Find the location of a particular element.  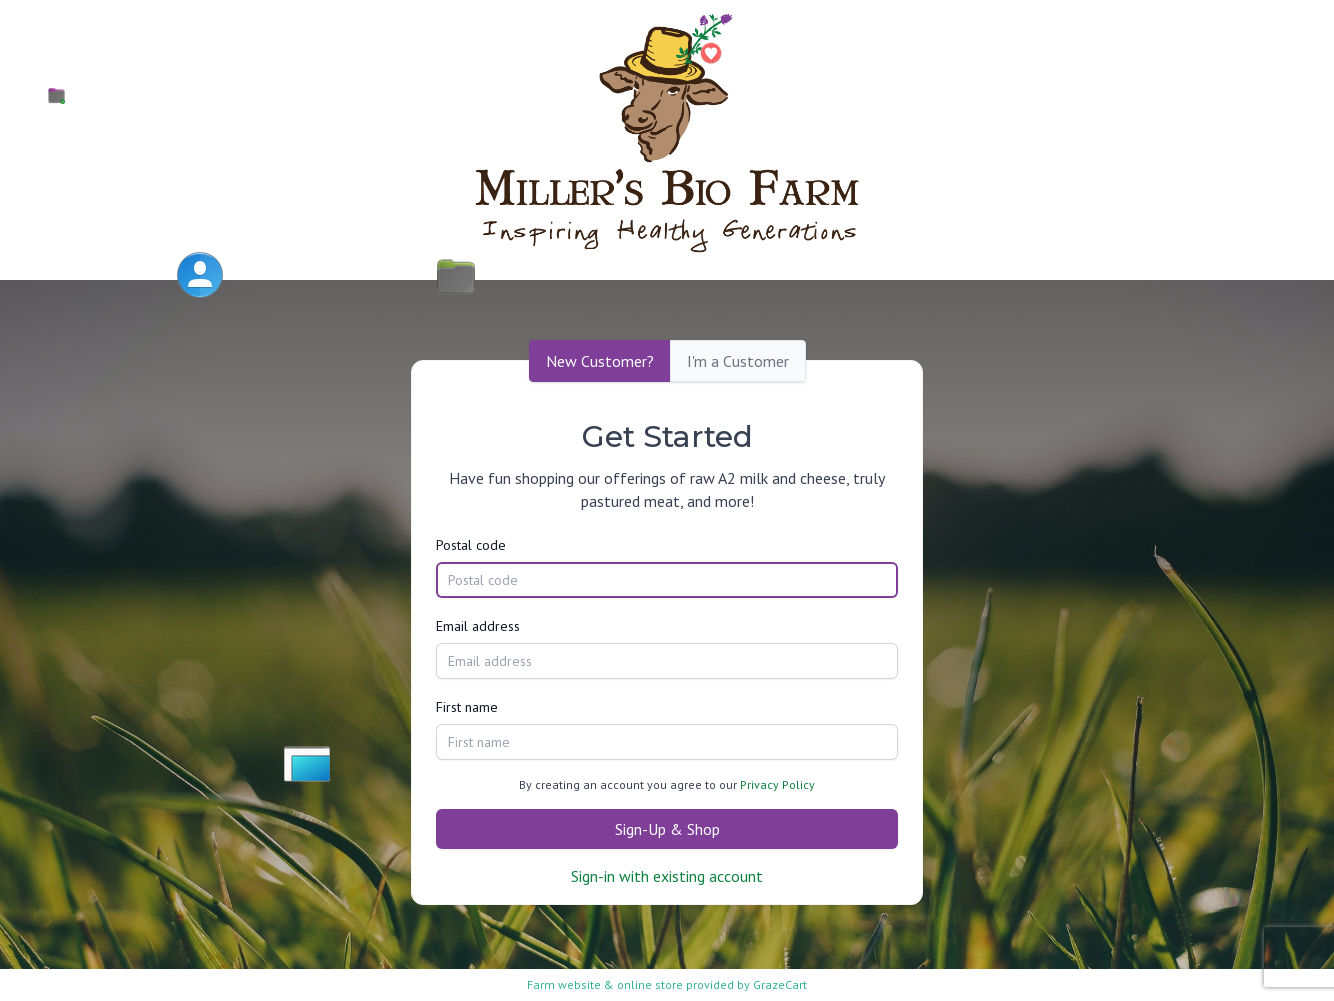

open a folder or directory is located at coordinates (456, 276).